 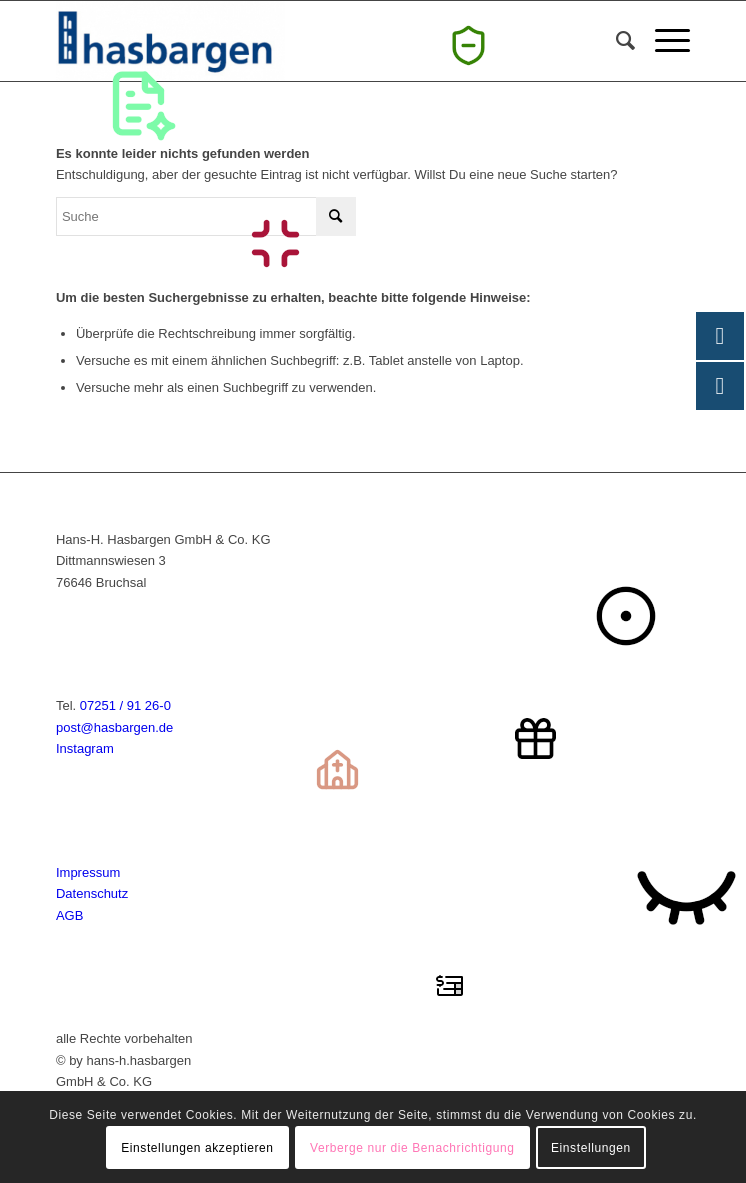 I want to click on view or redeem a gift, so click(x=535, y=738).